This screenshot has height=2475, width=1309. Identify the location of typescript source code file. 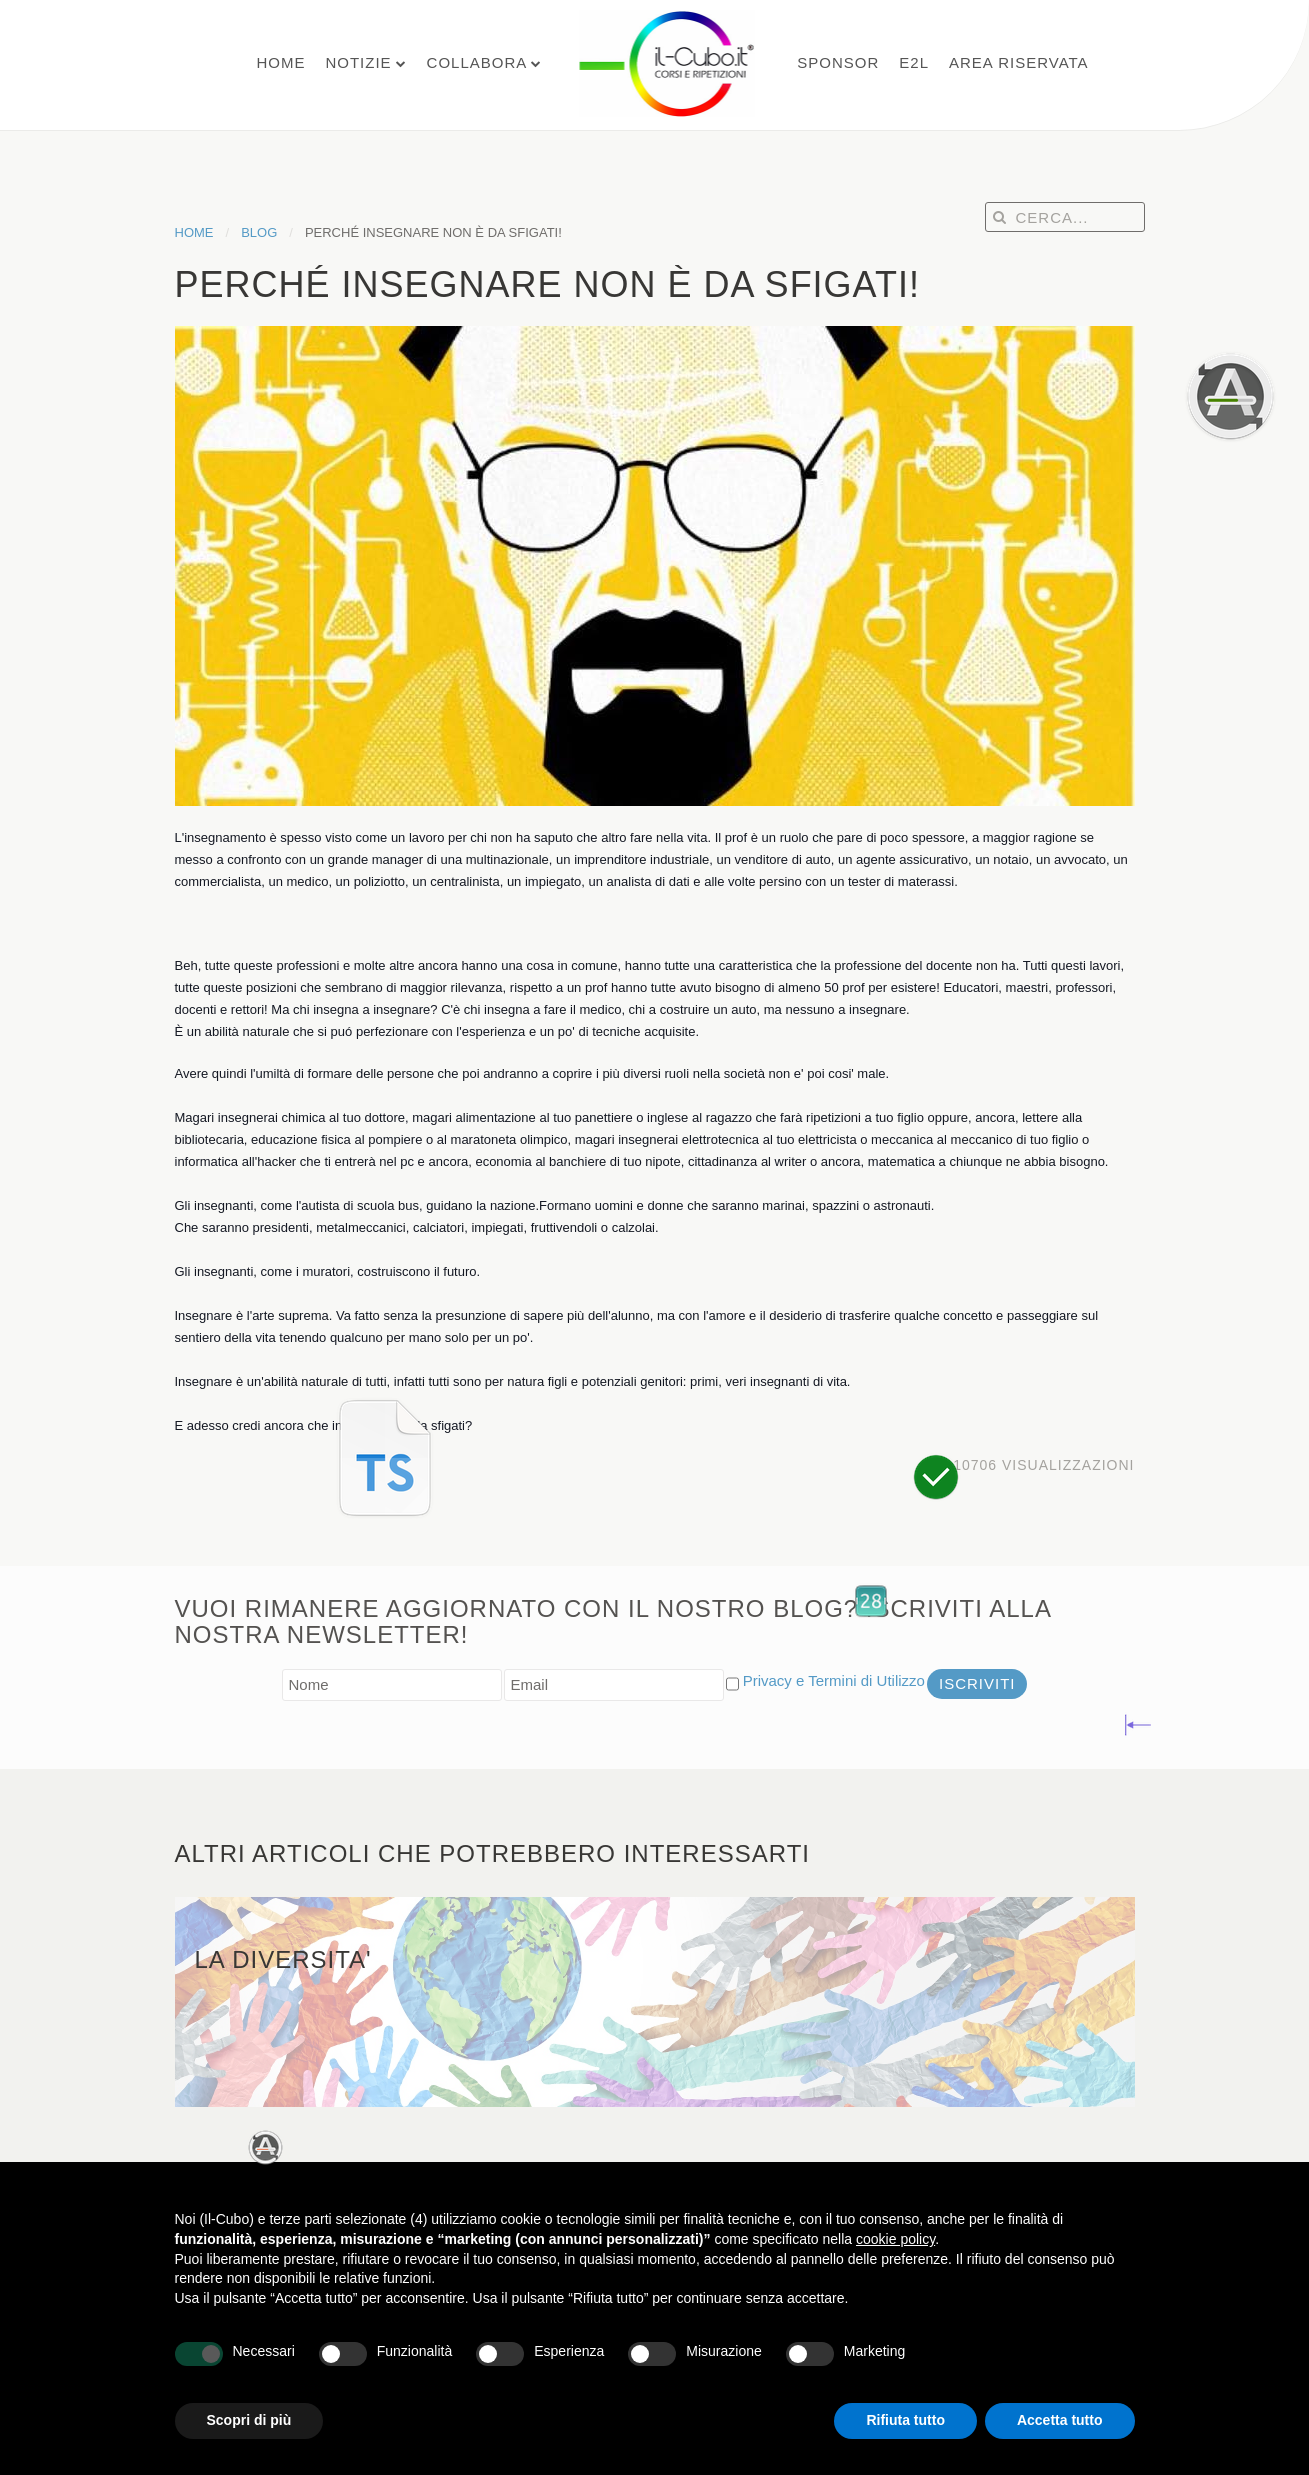
(385, 1458).